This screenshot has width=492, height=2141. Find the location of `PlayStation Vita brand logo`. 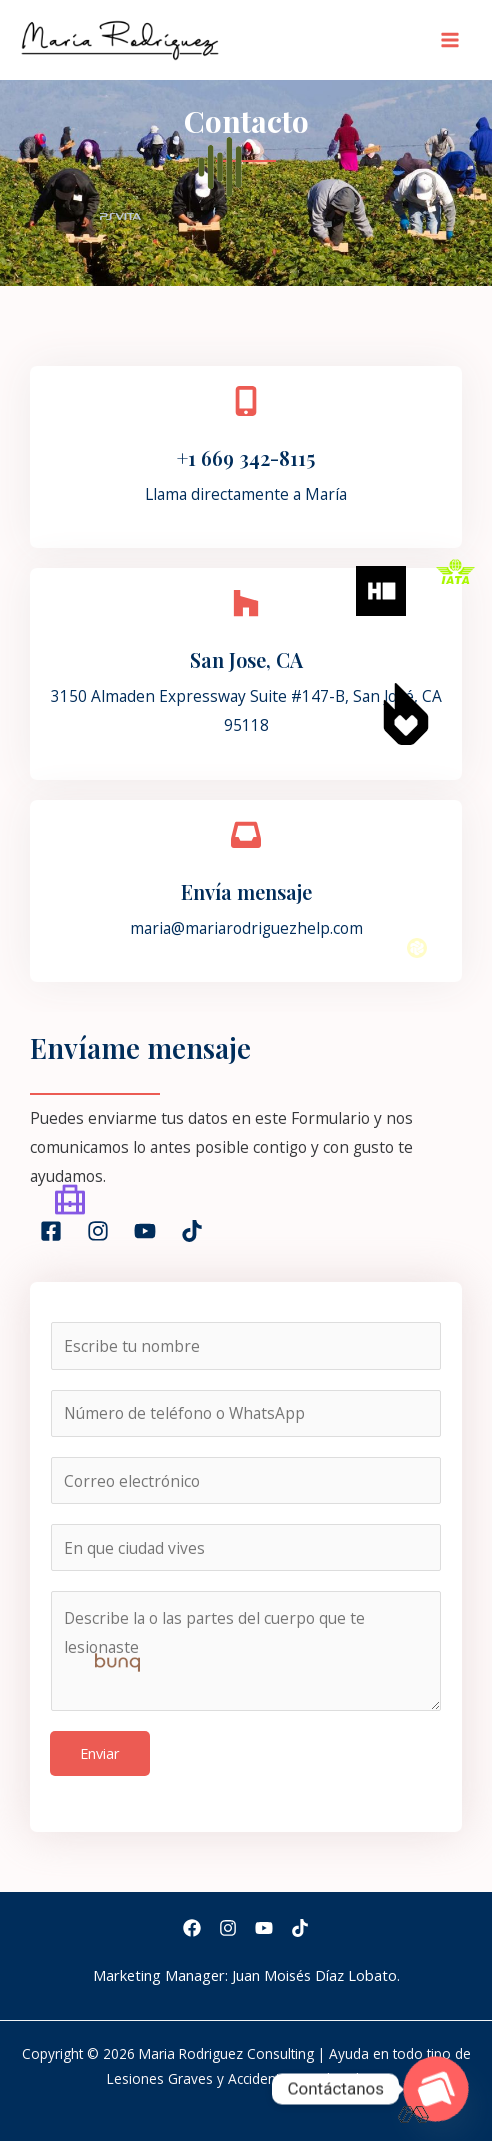

PlayStation Vita brand logo is located at coordinates (120, 216).